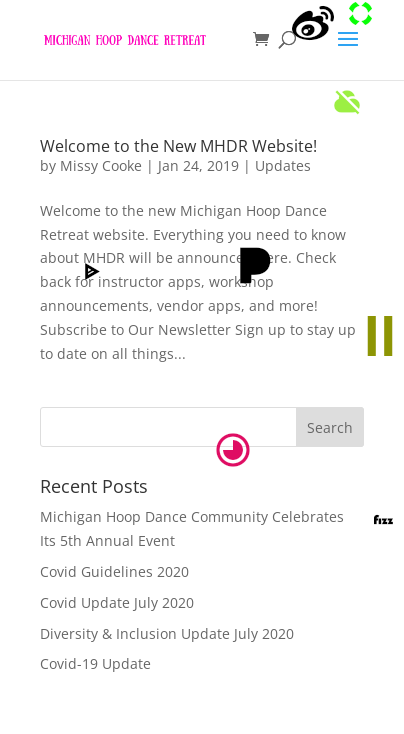  I want to click on open Sina Weibo app, so click(313, 23).